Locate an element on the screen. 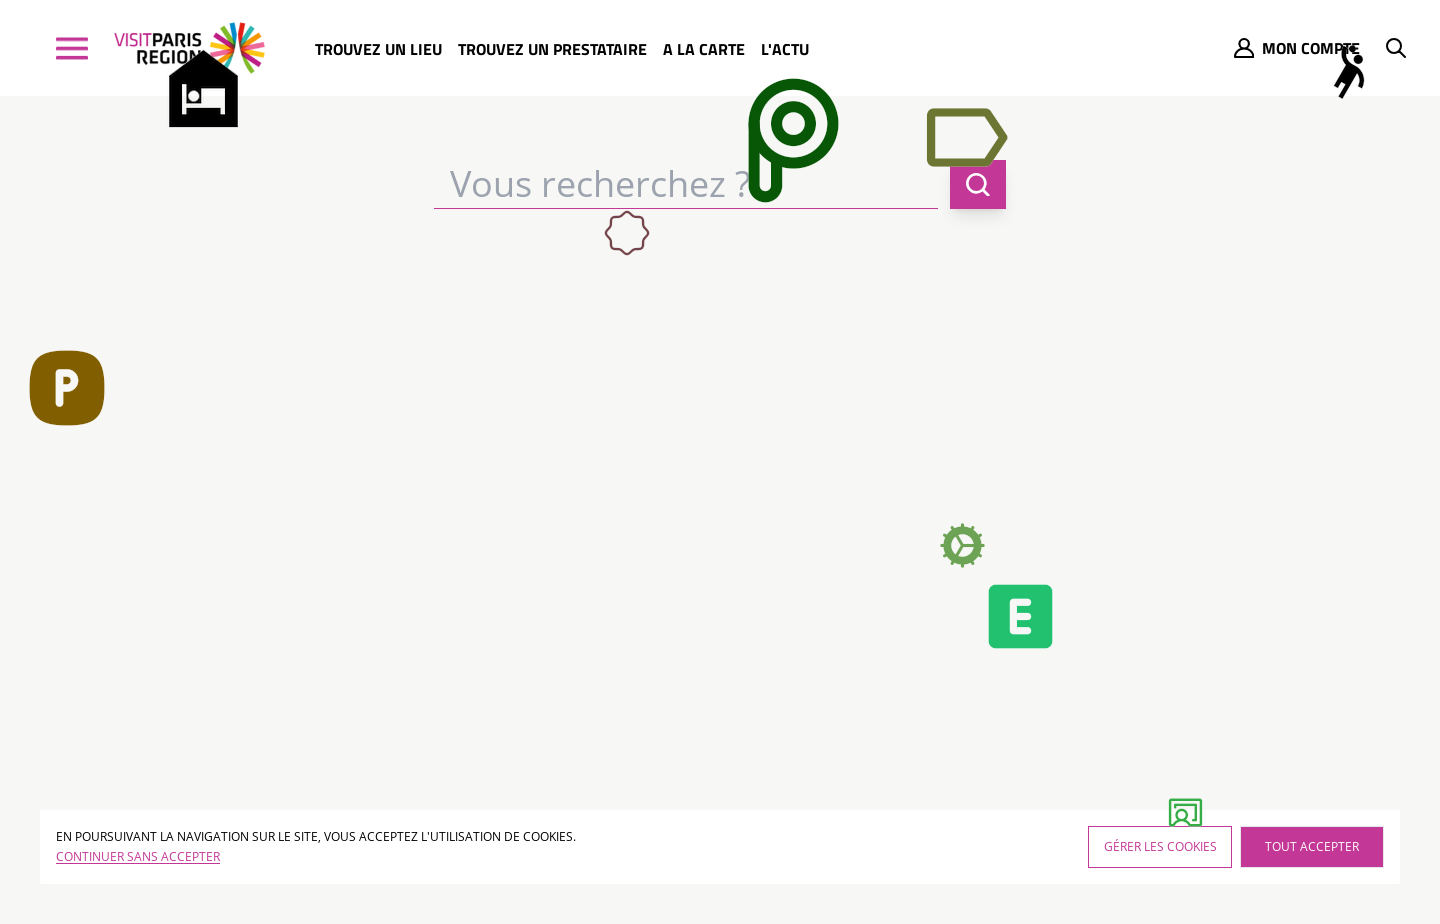 The height and width of the screenshot is (924, 1440). indicates explicit content warning is located at coordinates (1020, 616).